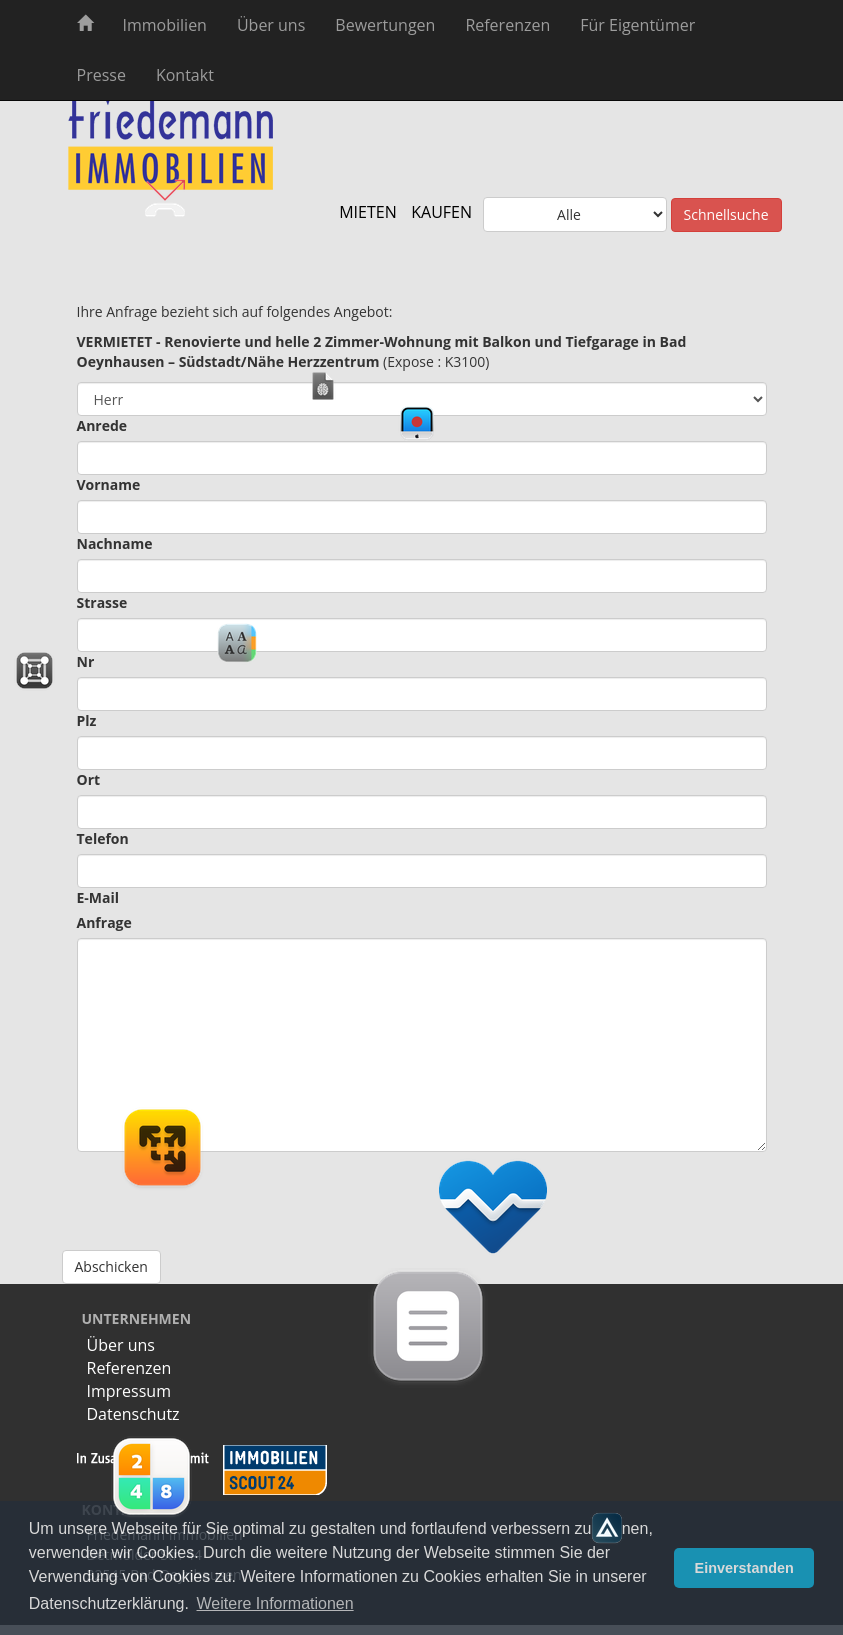 This screenshot has height=1635, width=843. I want to click on access menu editing preferences, so click(428, 1328).